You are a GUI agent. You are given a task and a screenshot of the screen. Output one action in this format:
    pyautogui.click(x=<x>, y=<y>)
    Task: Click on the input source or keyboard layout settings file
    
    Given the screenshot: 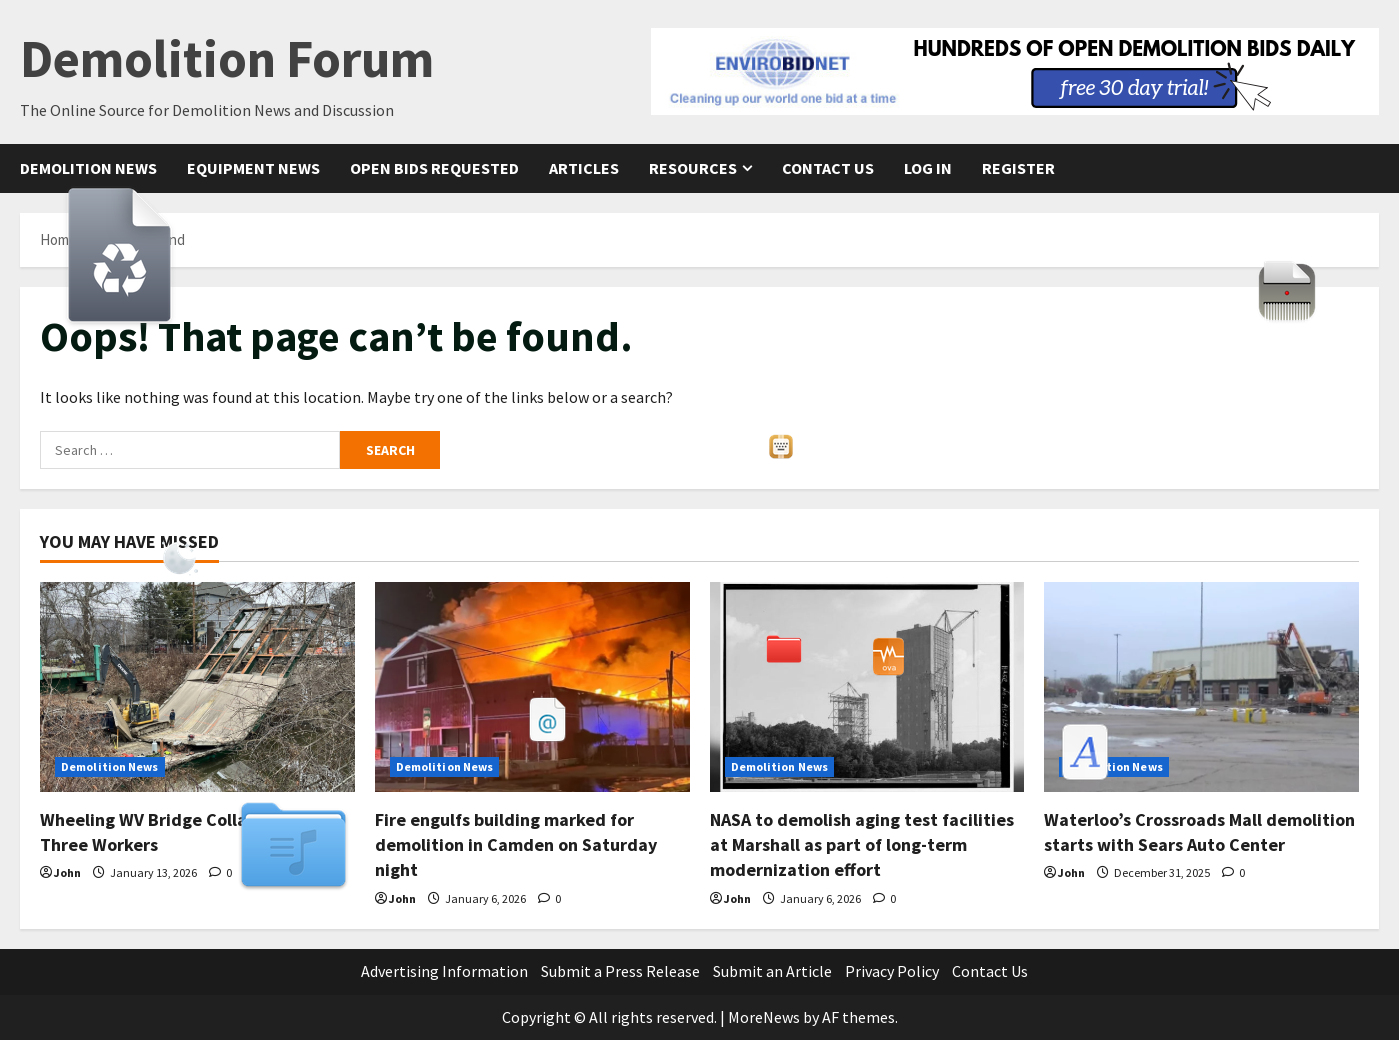 What is the action you would take?
    pyautogui.click(x=781, y=447)
    